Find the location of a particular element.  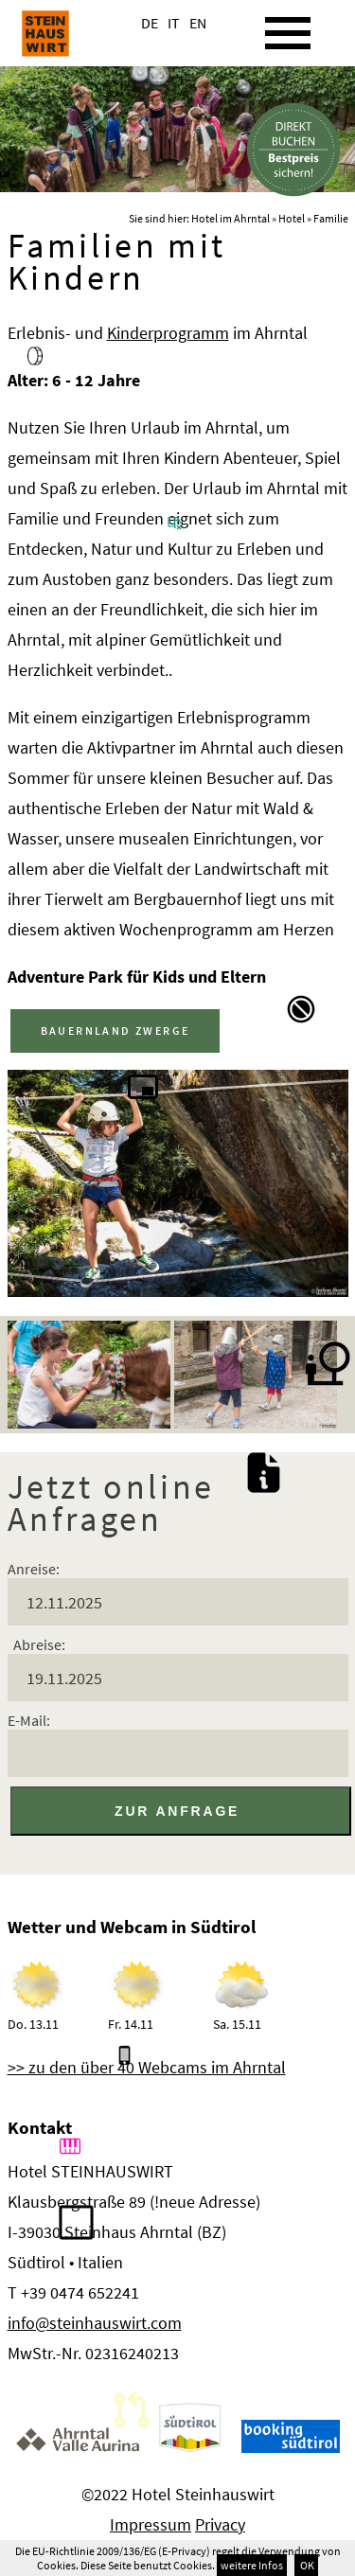

indicates mobile device or smartphone is located at coordinates (125, 2055).